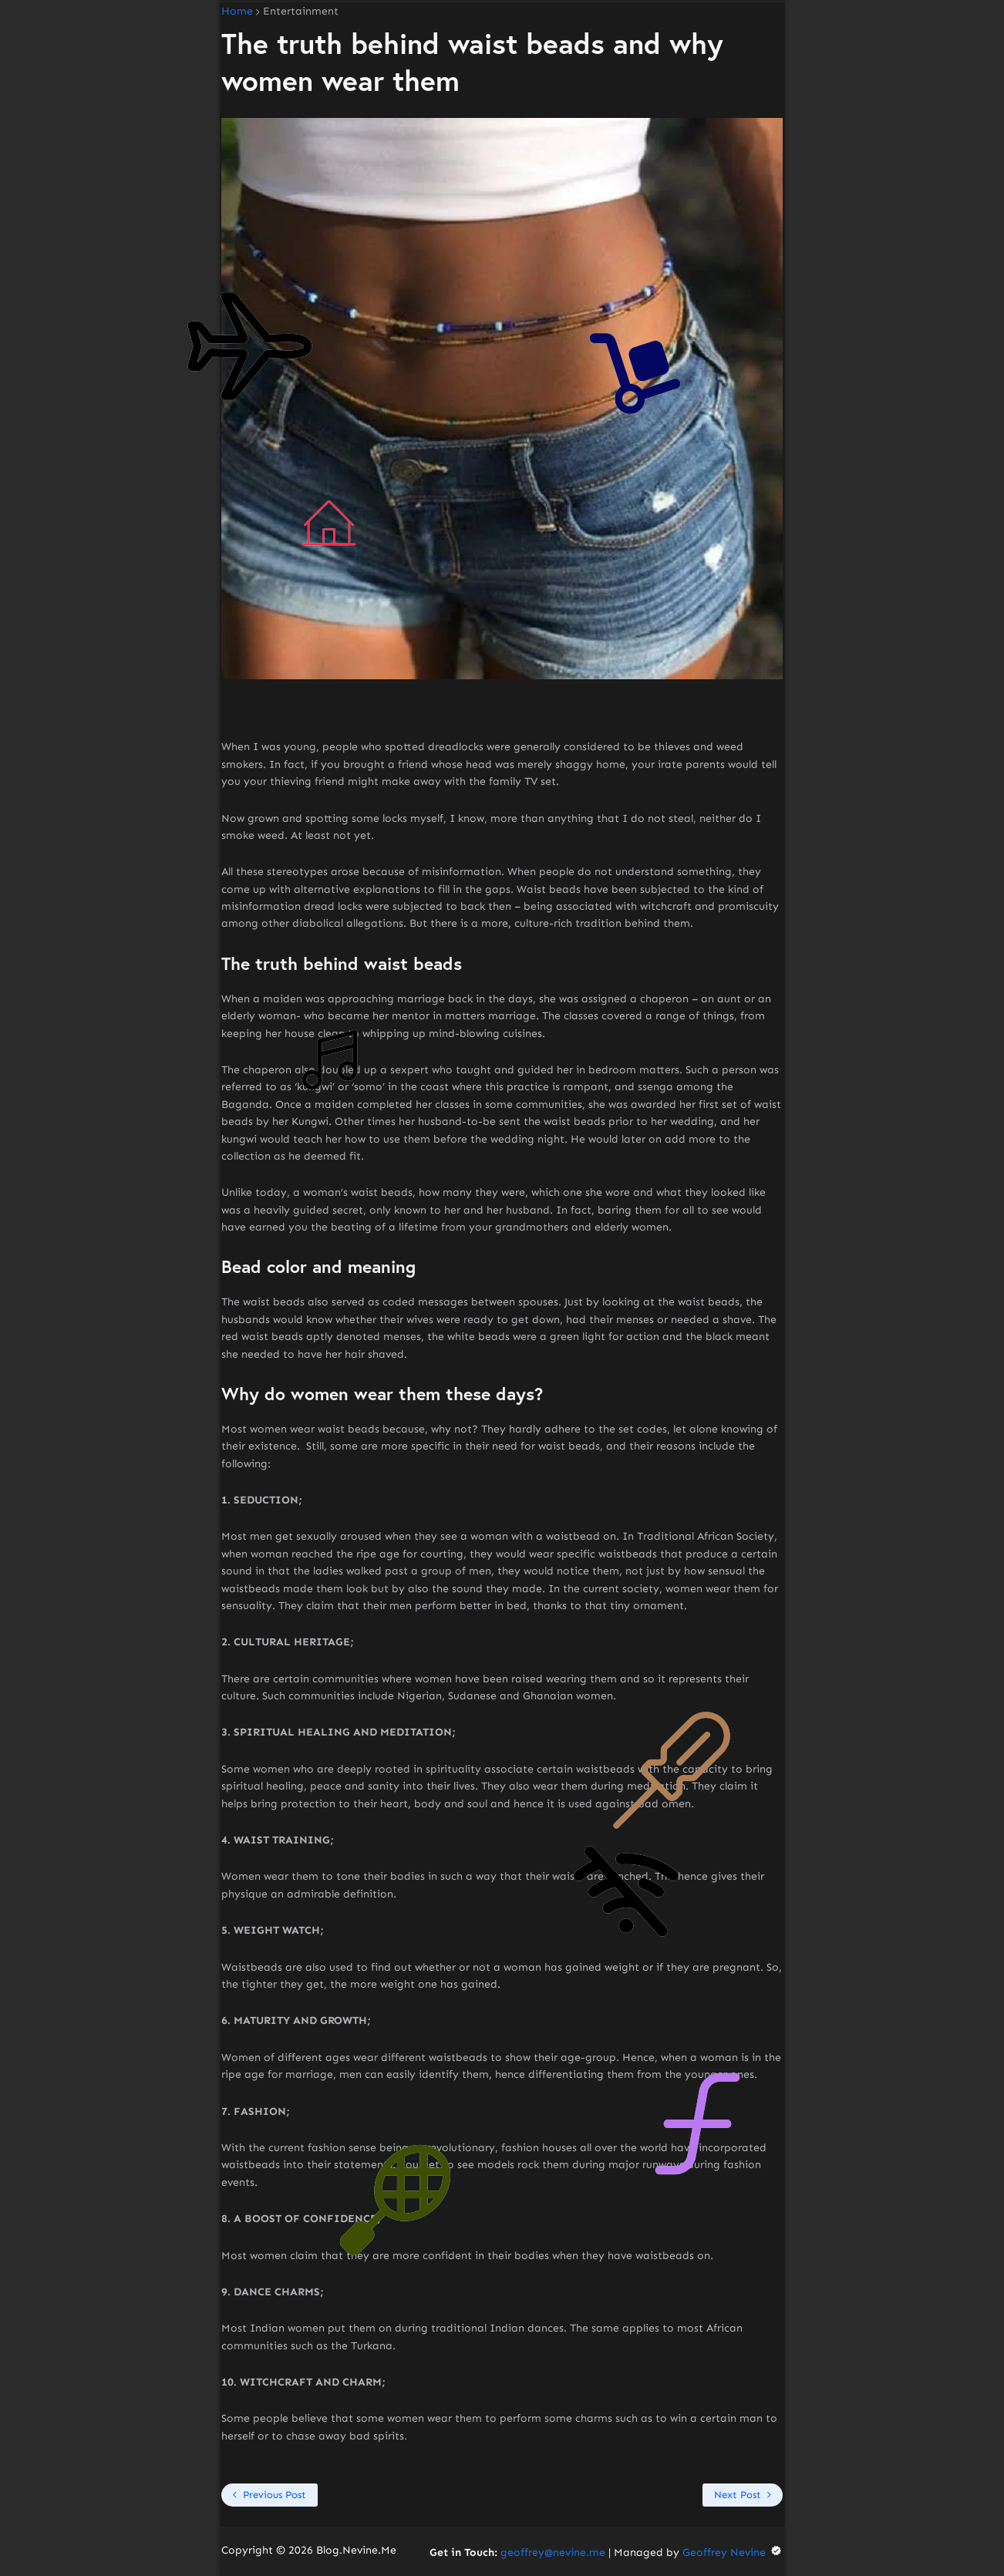 The height and width of the screenshot is (2576, 1004). I want to click on access tennis or racquet sports features, so click(393, 2202).